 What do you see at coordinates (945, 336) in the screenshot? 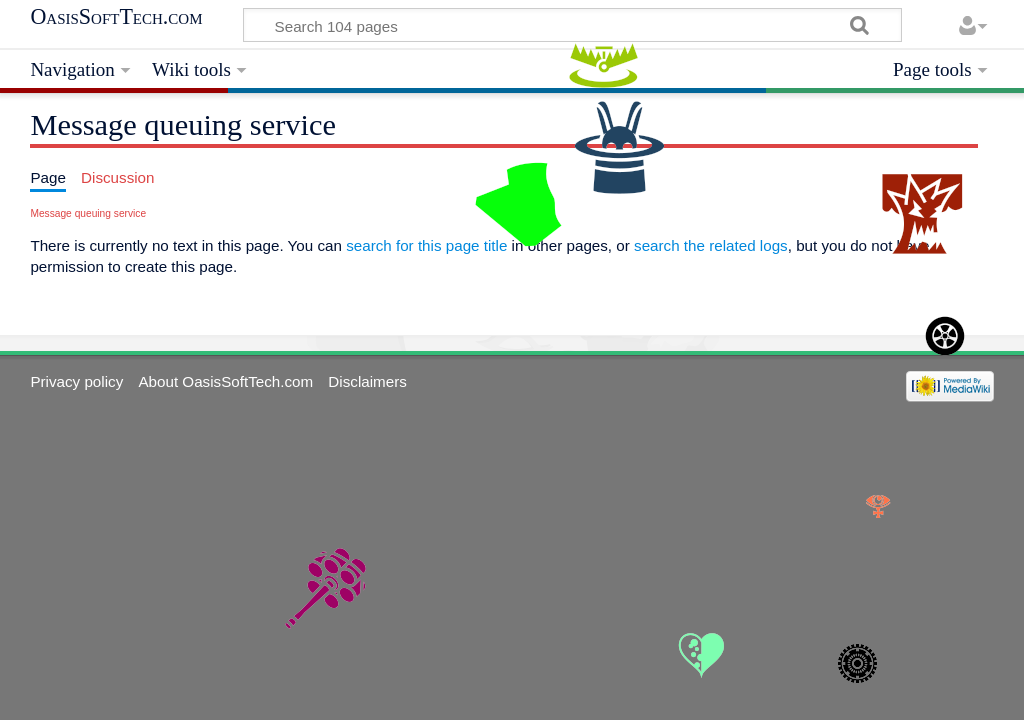
I see `access vehicle or tire settings` at bounding box center [945, 336].